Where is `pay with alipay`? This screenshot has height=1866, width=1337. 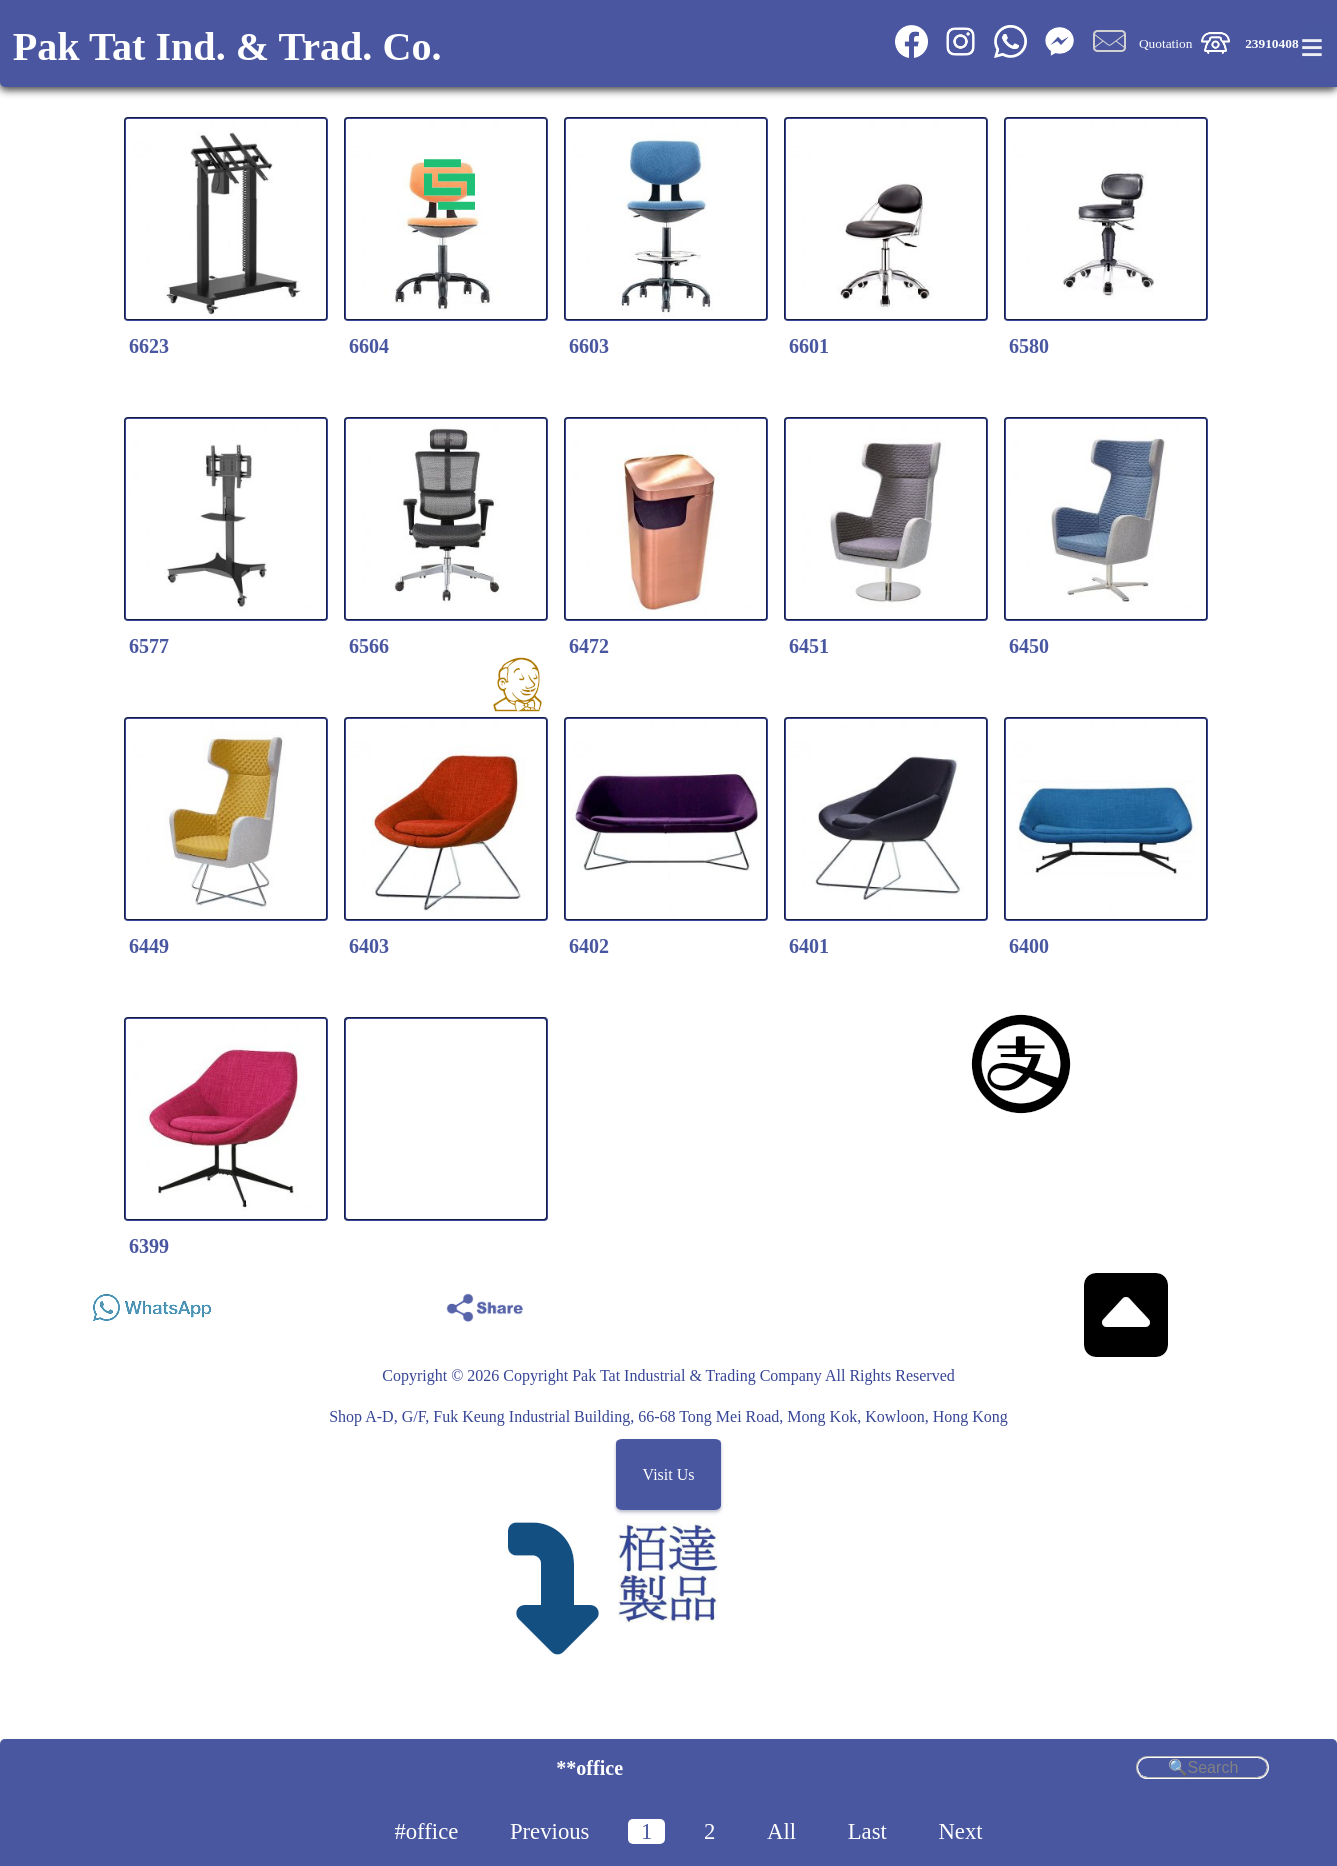 pay with alipay is located at coordinates (1021, 1064).